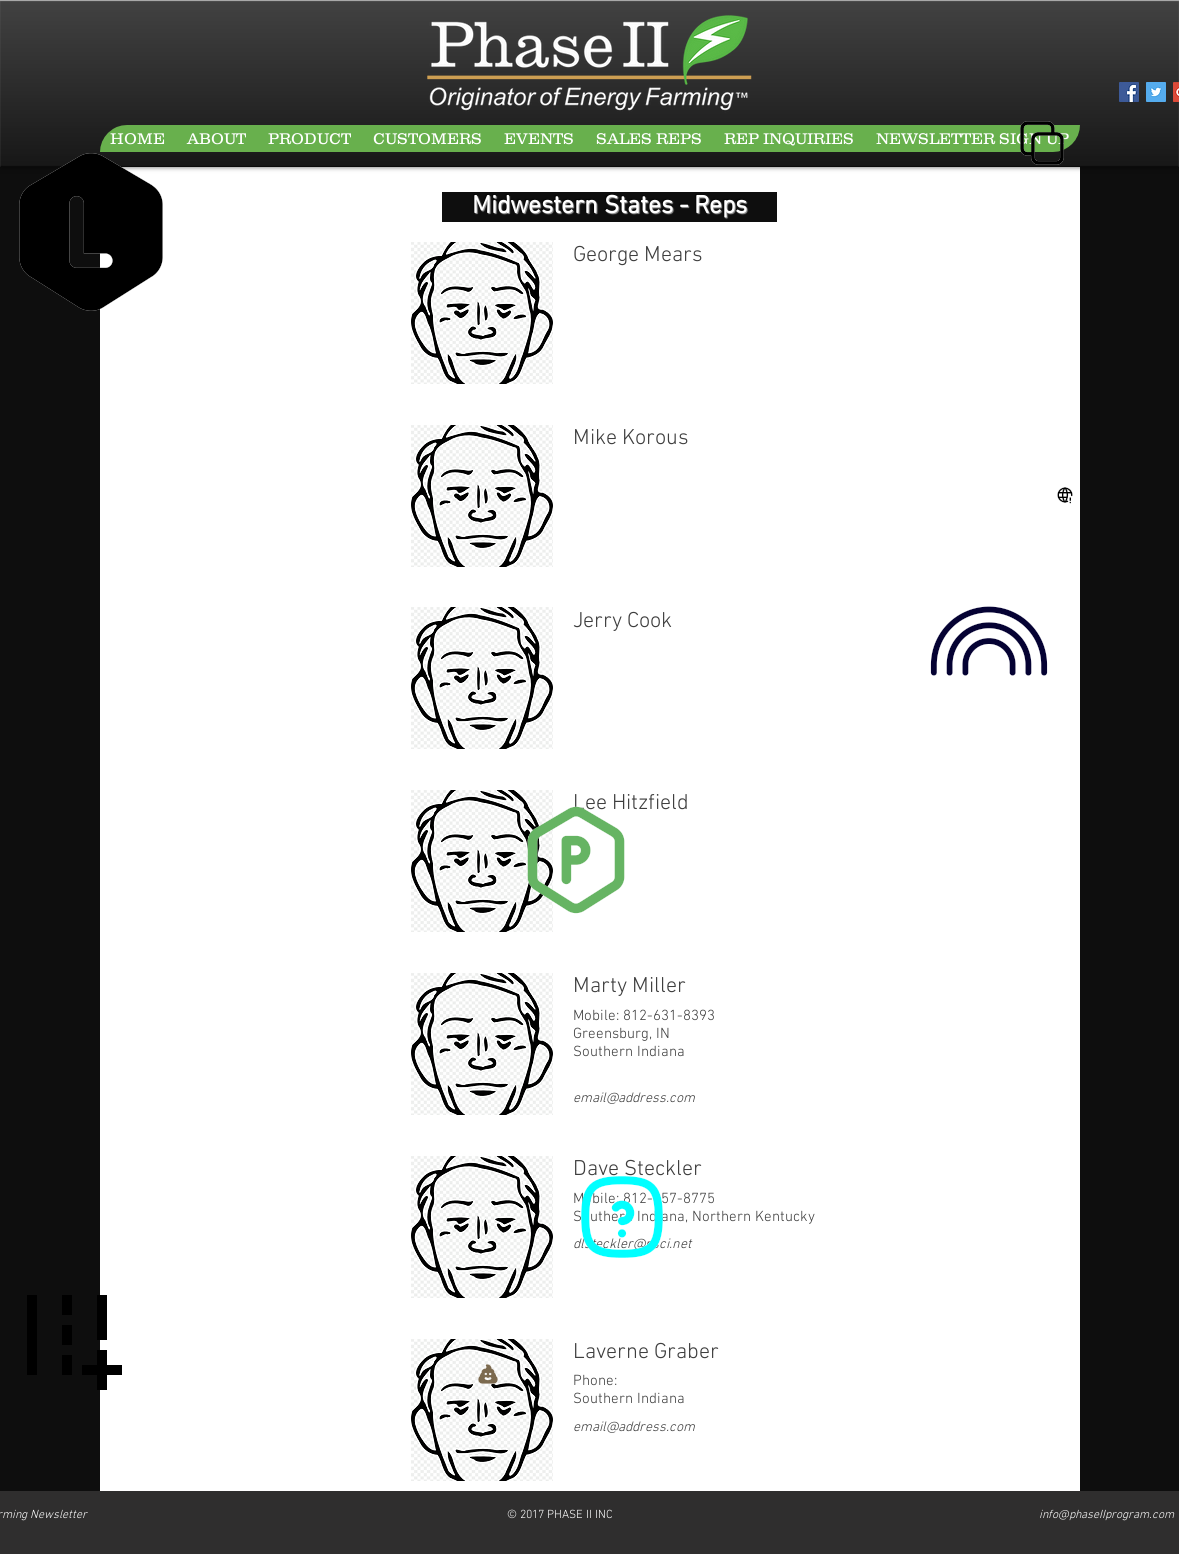 The image size is (1179, 1554). What do you see at coordinates (1042, 143) in the screenshot?
I see `copy to clipboard` at bounding box center [1042, 143].